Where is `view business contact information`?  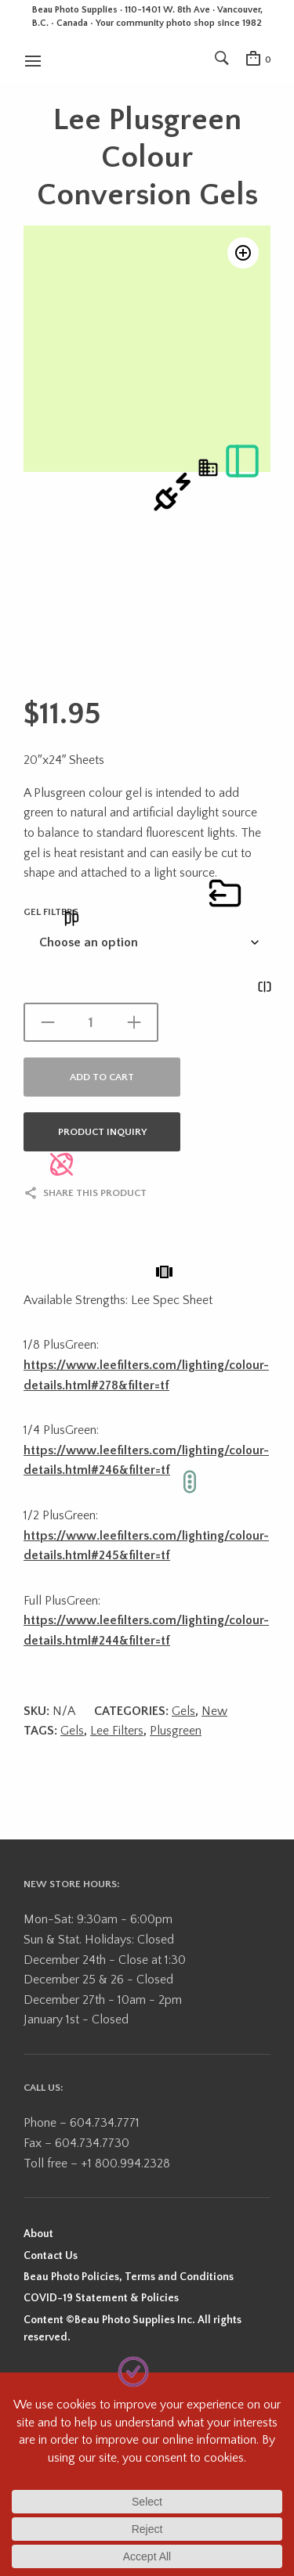 view business contact information is located at coordinates (208, 467).